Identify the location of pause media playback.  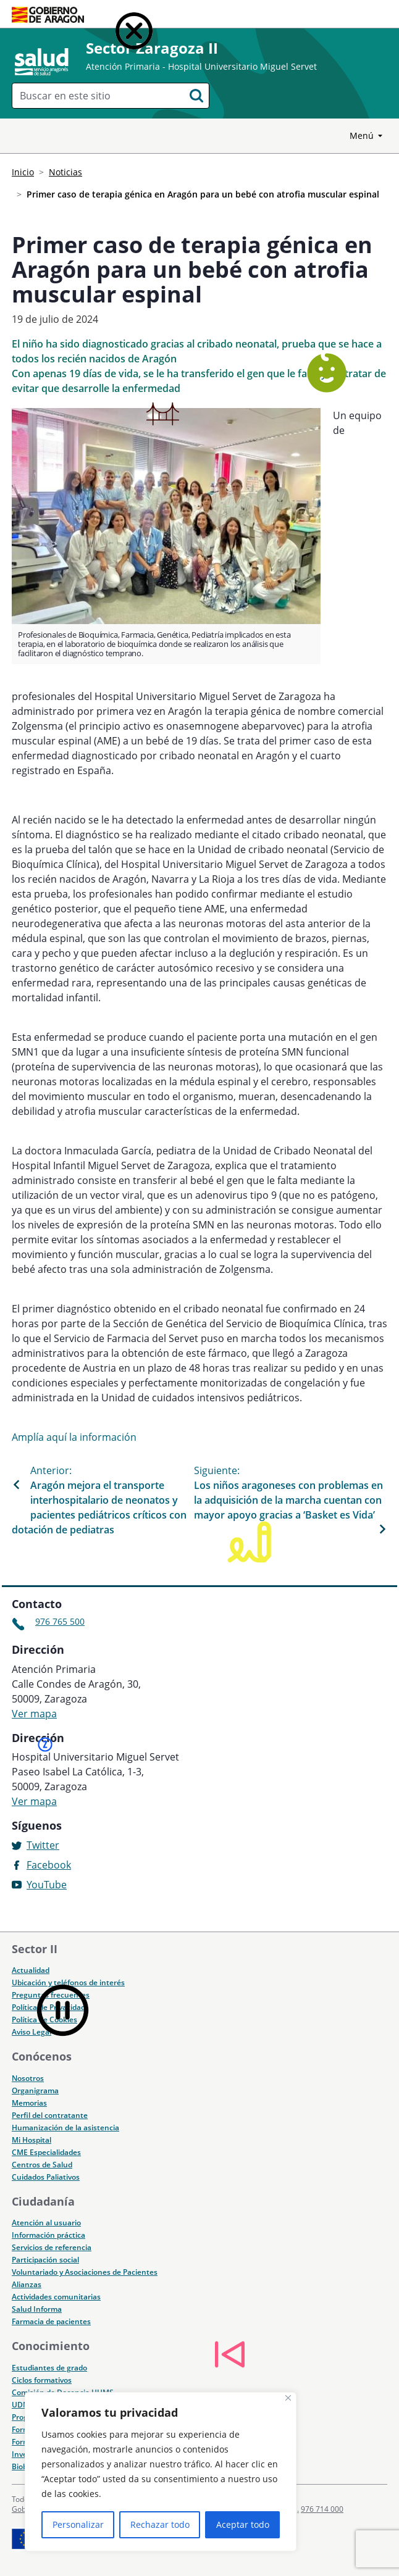
(62, 2010).